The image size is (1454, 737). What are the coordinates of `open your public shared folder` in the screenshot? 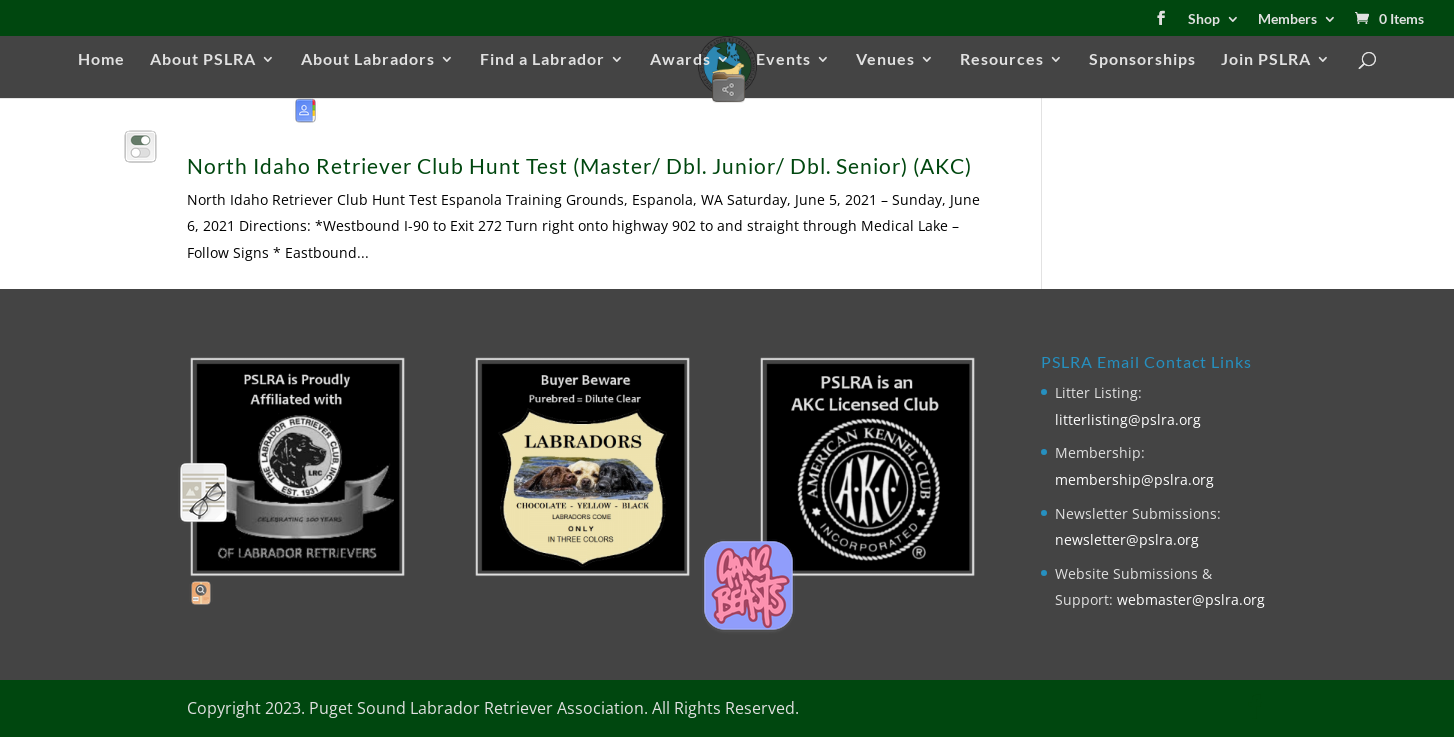 It's located at (728, 86).